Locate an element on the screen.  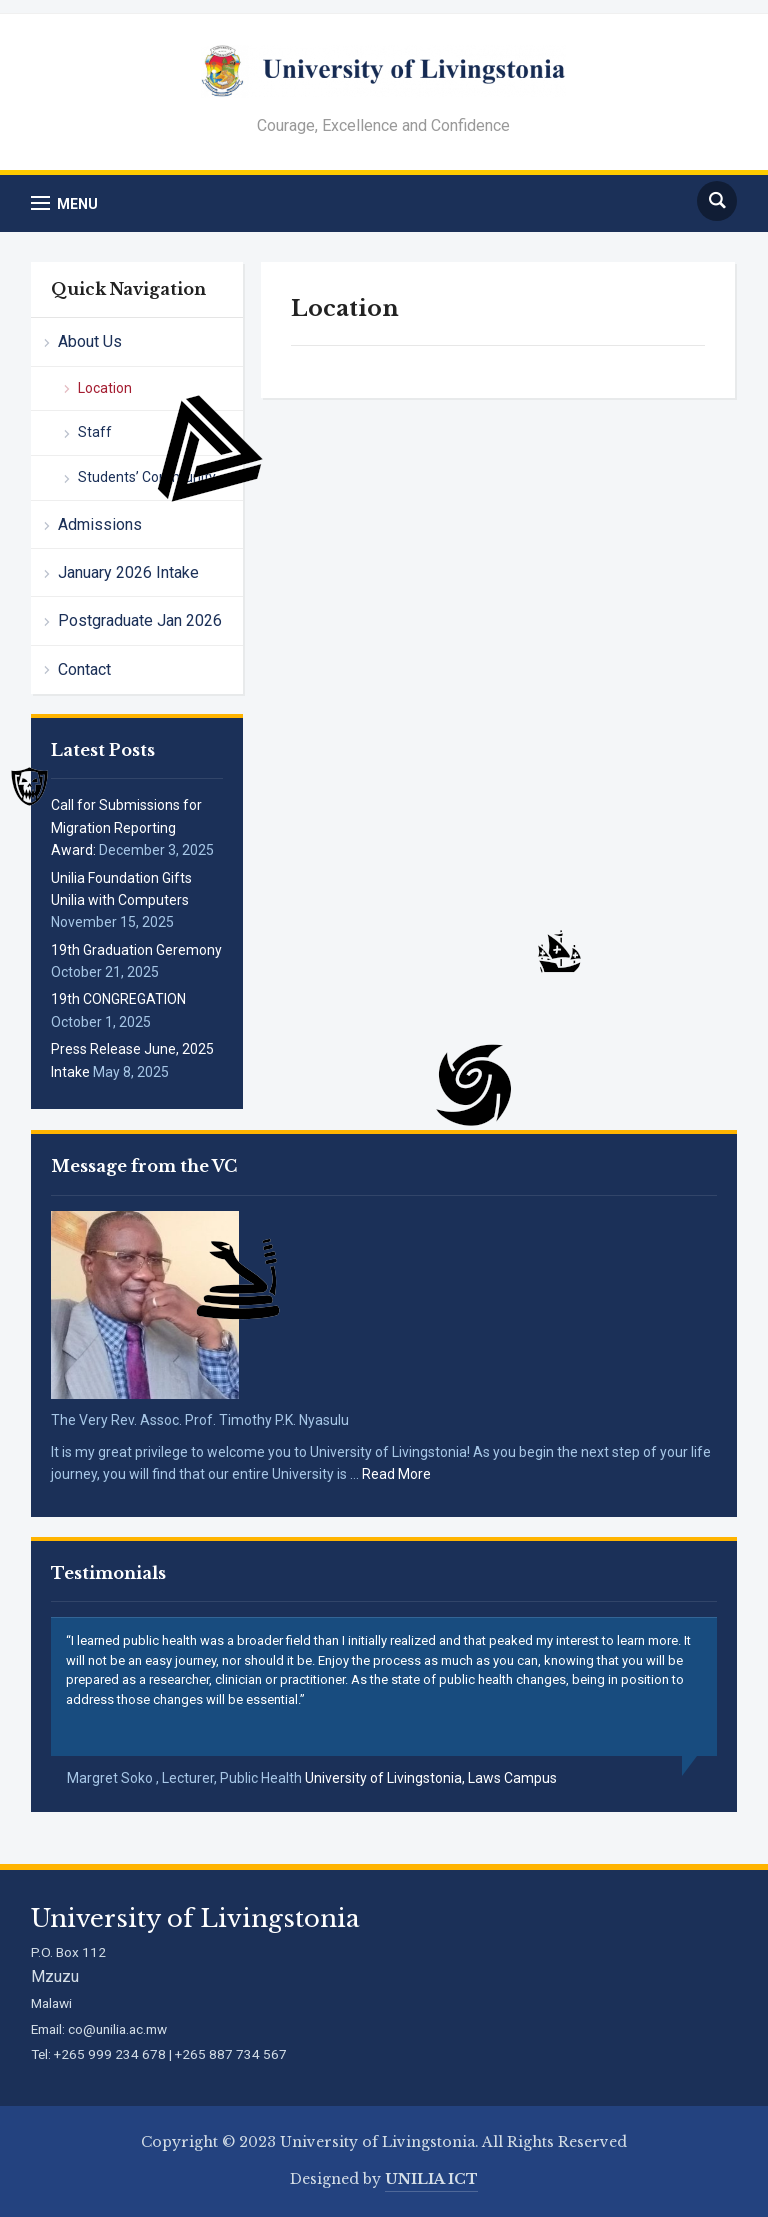
historical sailing ship icon for exploration games is located at coordinates (559, 950).